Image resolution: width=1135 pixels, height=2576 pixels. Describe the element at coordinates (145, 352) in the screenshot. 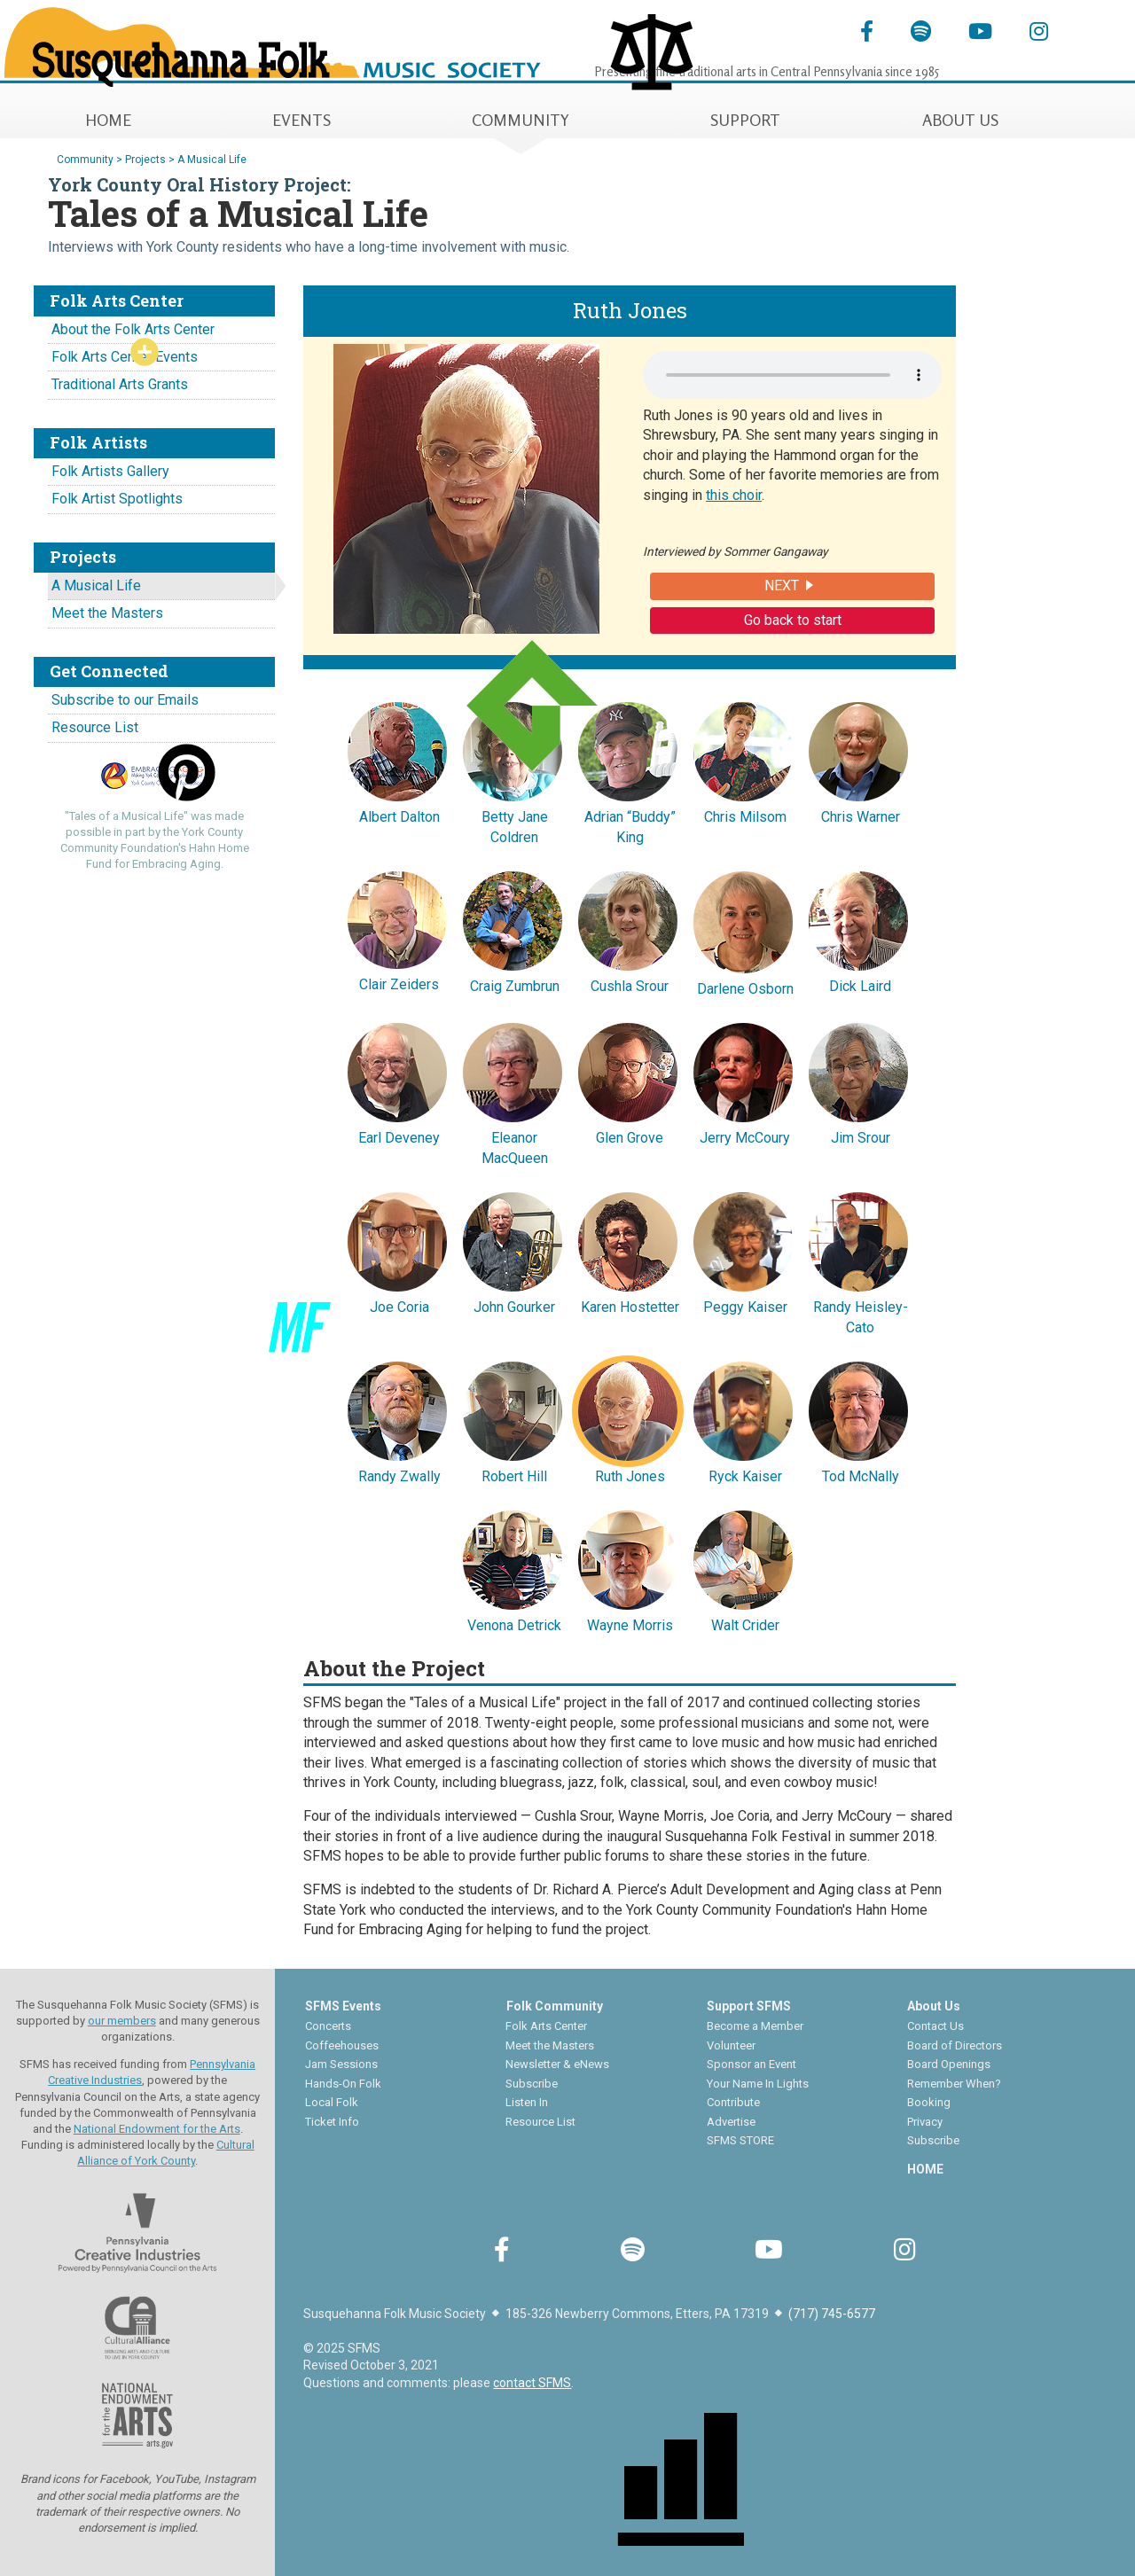

I see `add a new item` at that location.